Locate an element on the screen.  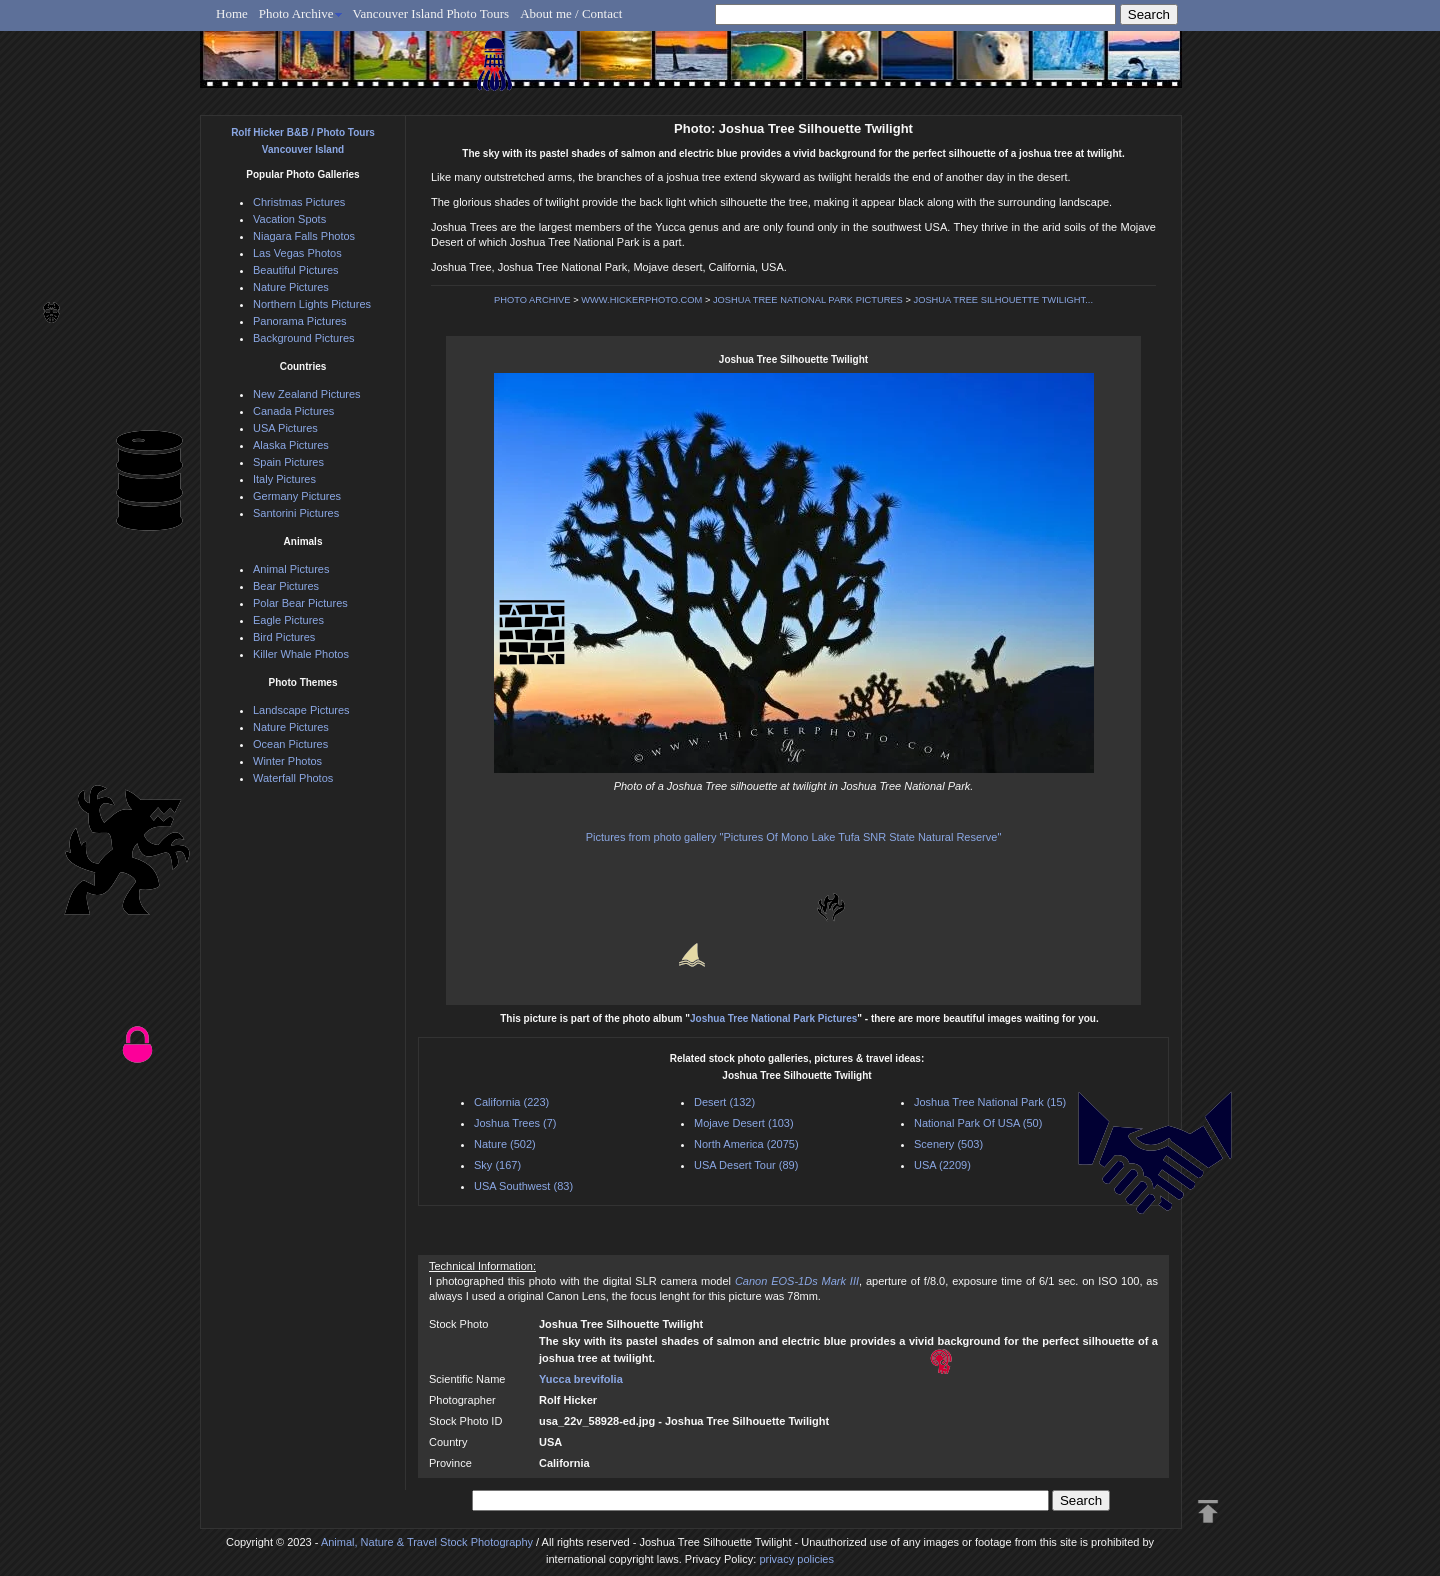
indicates a mind-altering or confusion status effect is located at coordinates (941, 1361).